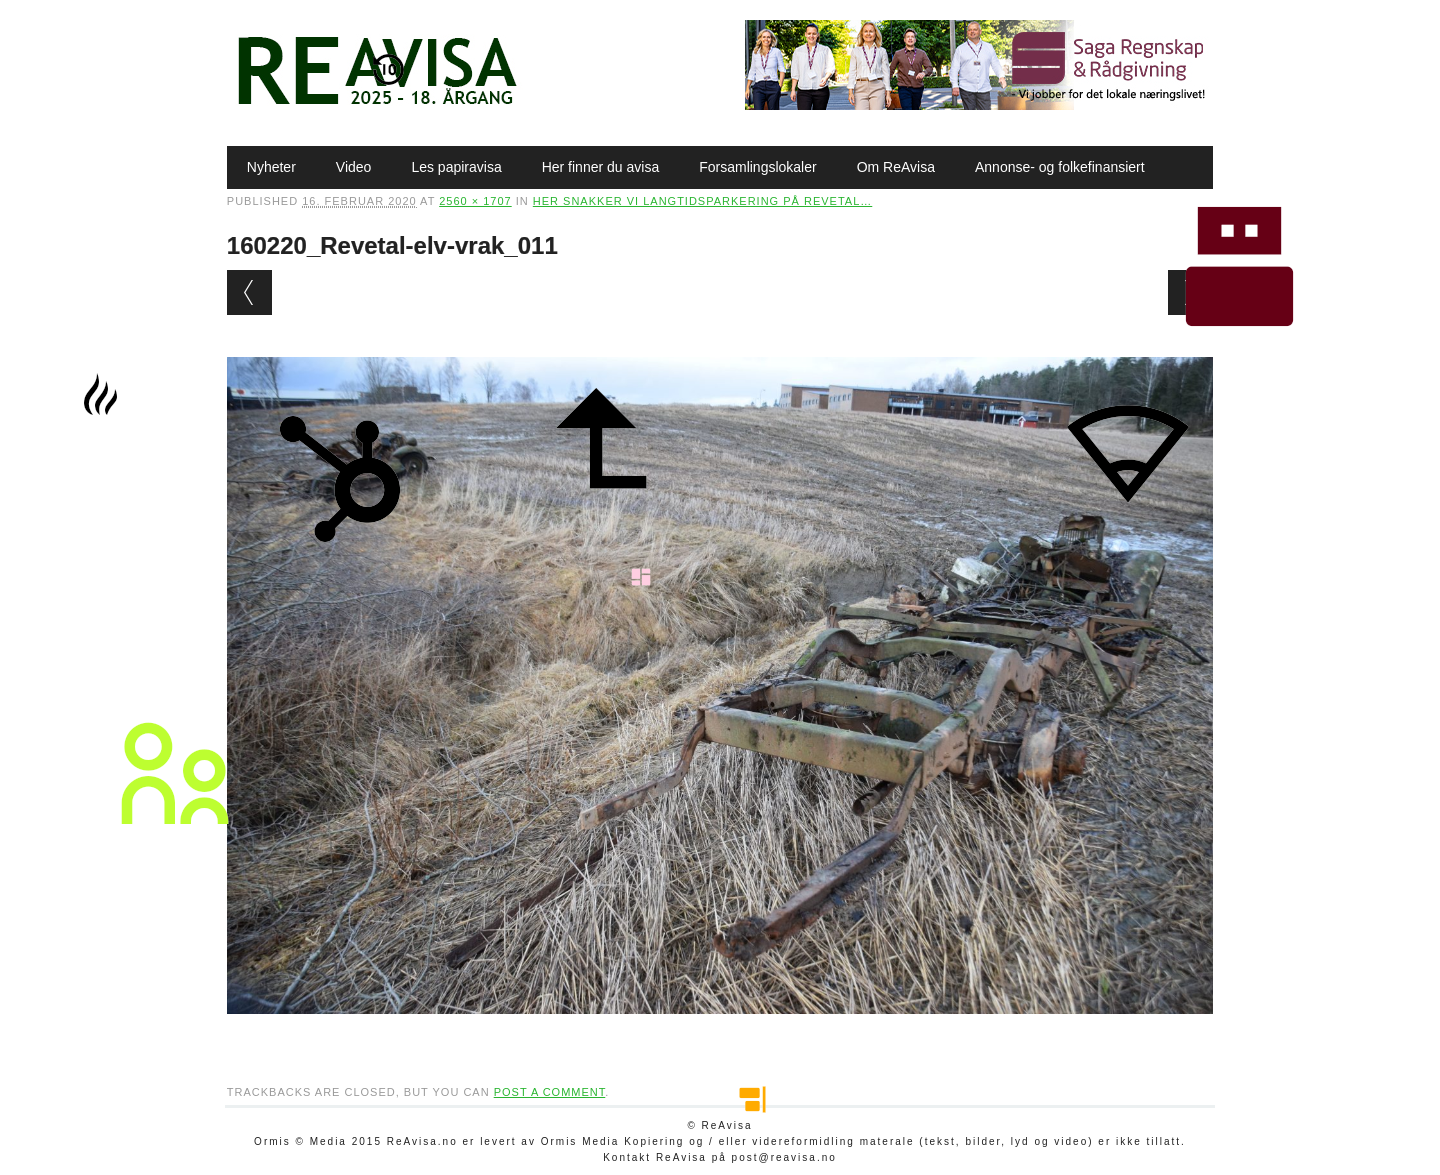 The image size is (1440, 1175). I want to click on indicates hot or trending content, so click(101, 395).